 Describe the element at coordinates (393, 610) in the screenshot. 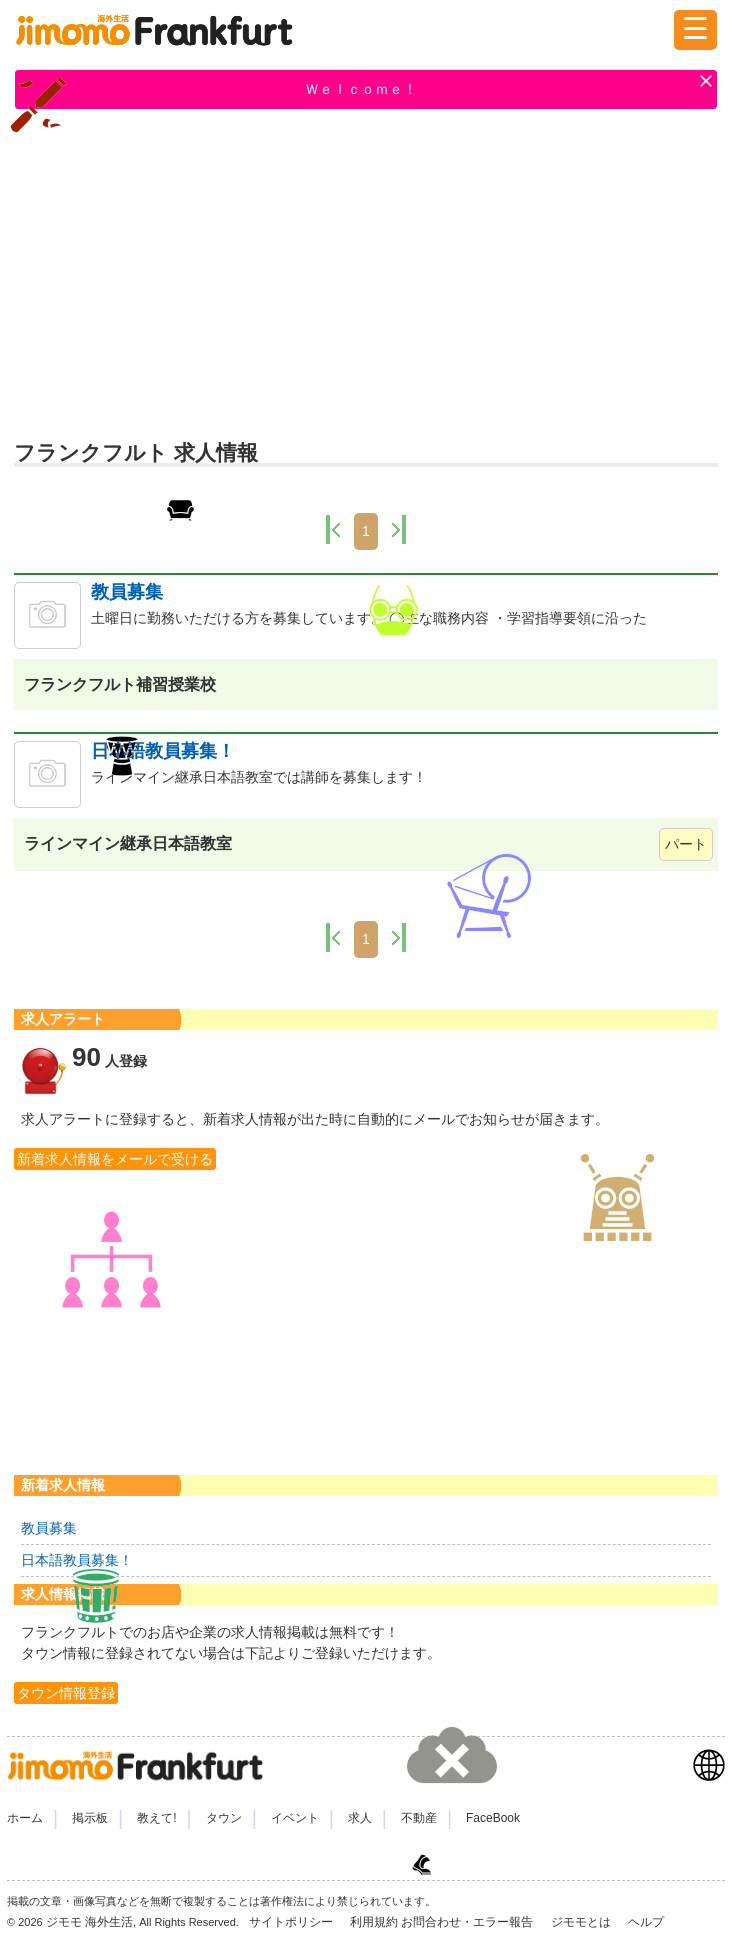

I see `access medical or healthcare services` at that location.